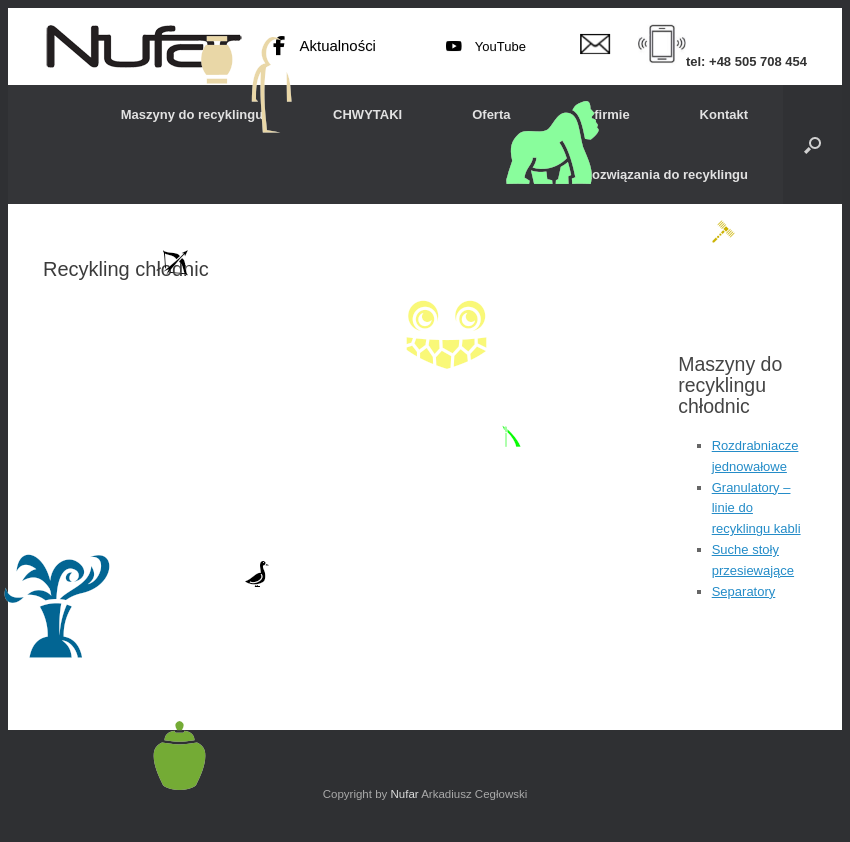  What do you see at coordinates (175, 262) in the screenshot?
I see `archery or ranged attack skill` at bounding box center [175, 262].